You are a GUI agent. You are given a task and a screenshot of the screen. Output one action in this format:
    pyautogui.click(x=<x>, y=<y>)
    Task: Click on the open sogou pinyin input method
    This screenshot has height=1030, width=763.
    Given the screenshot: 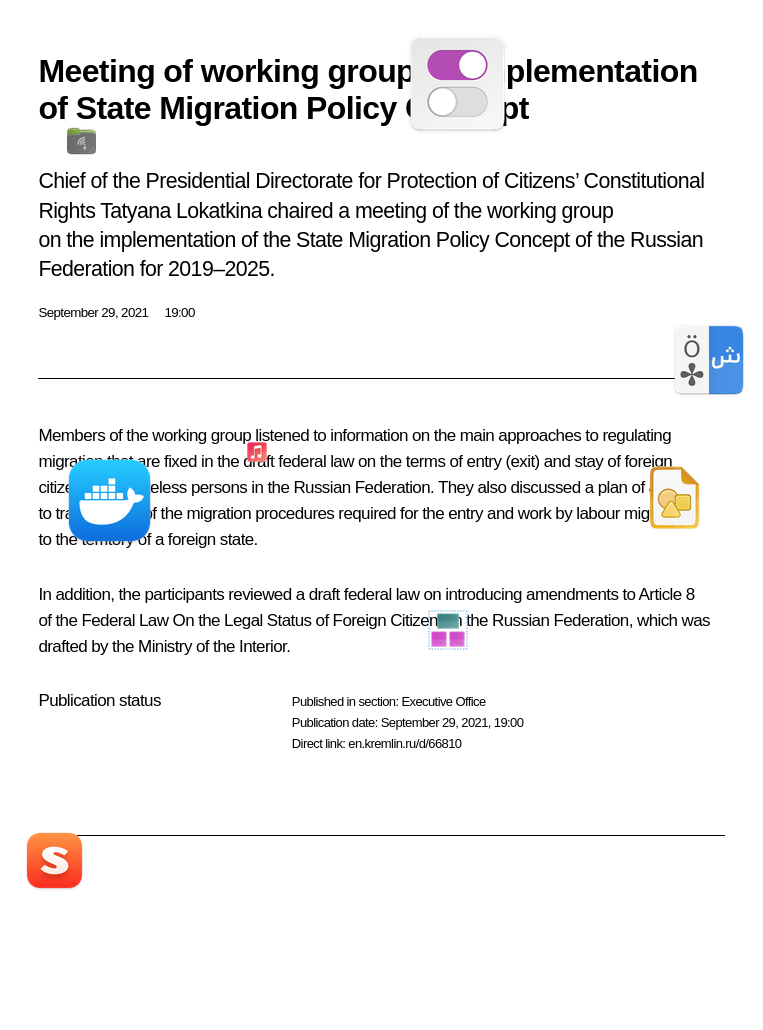 What is the action you would take?
    pyautogui.click(x=54, y=860)
    